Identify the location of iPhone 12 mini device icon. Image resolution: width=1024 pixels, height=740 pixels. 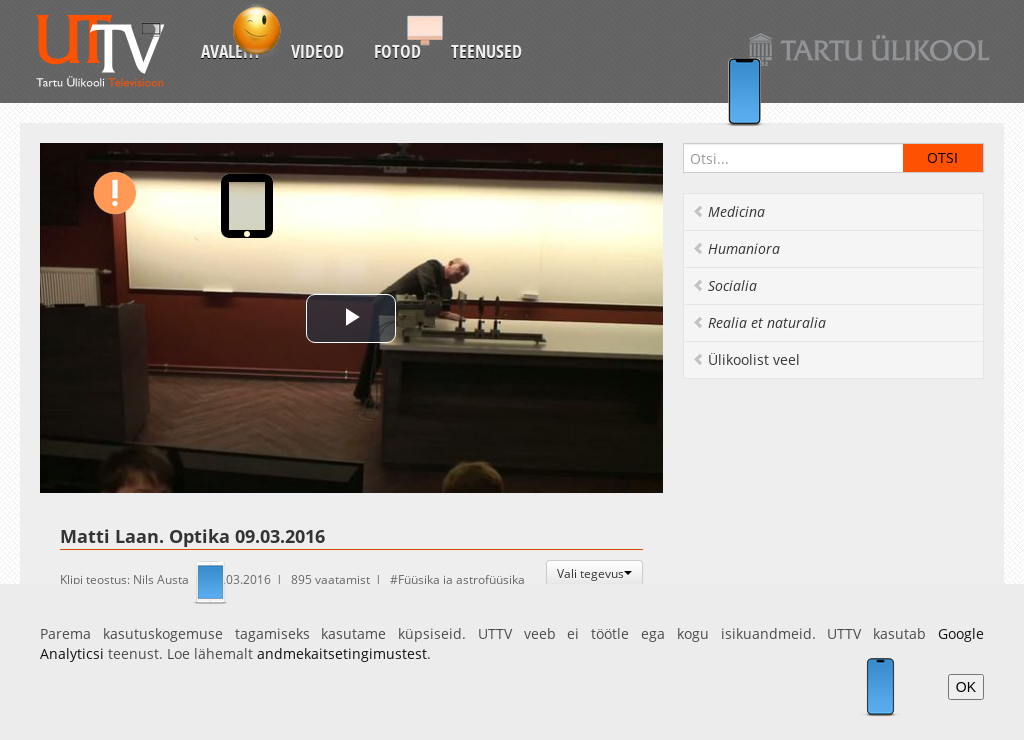
(744, 92).